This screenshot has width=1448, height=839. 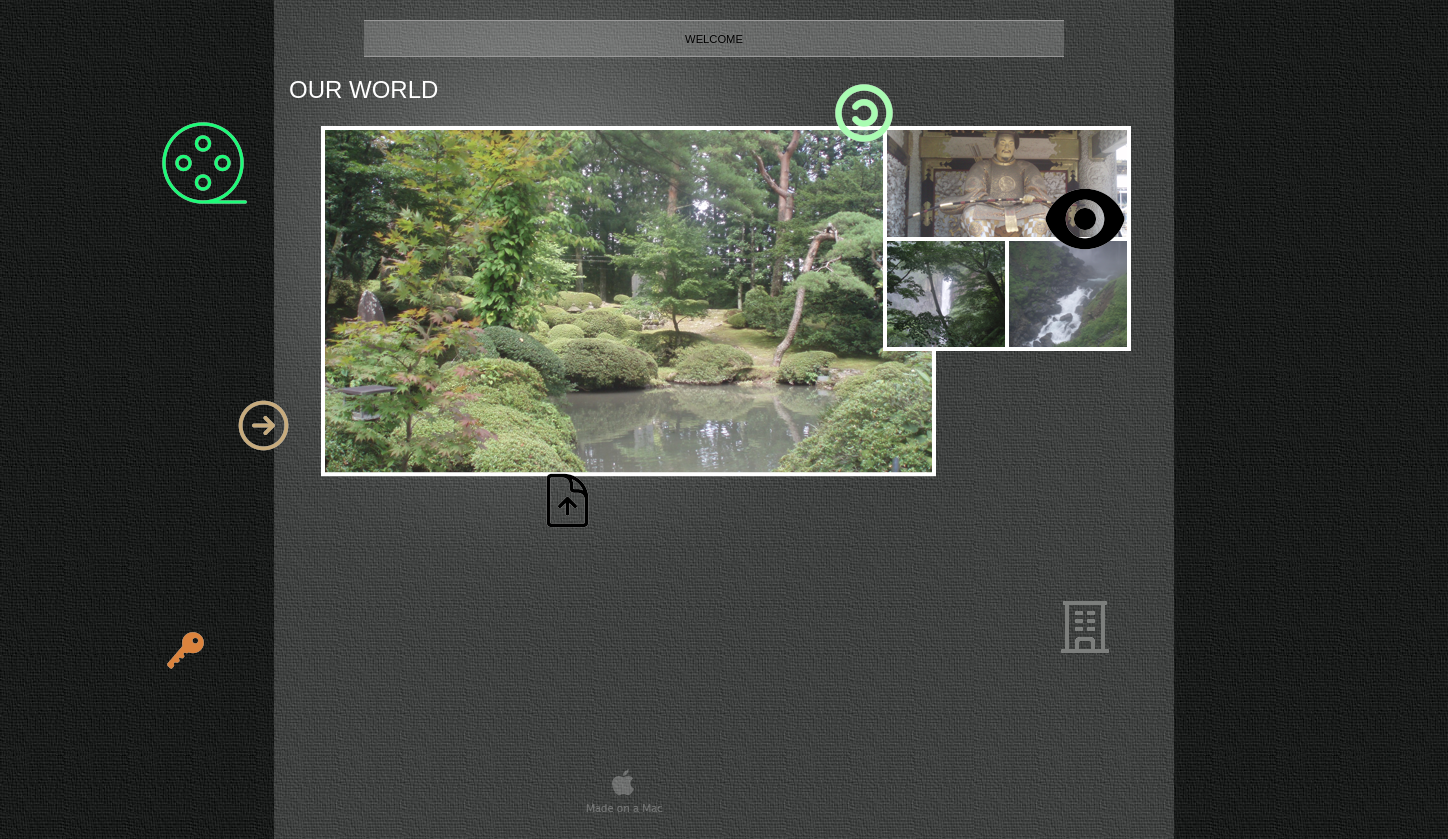 I want to click on upload a document or file, so click(x=567, y=500).